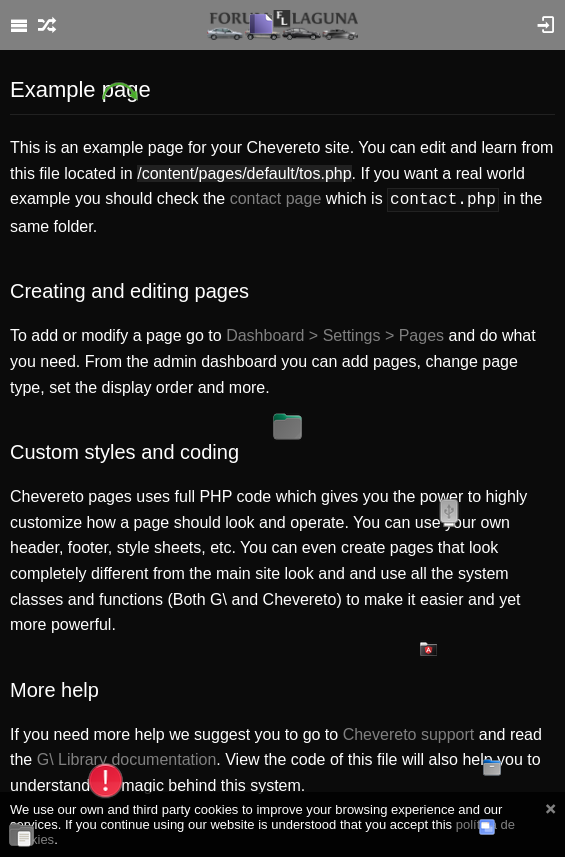 This screenshot has width=565, height=857. Describe the element at coordinates (119, 91) in the screenshot. I see `redo the last undone action` at that location.